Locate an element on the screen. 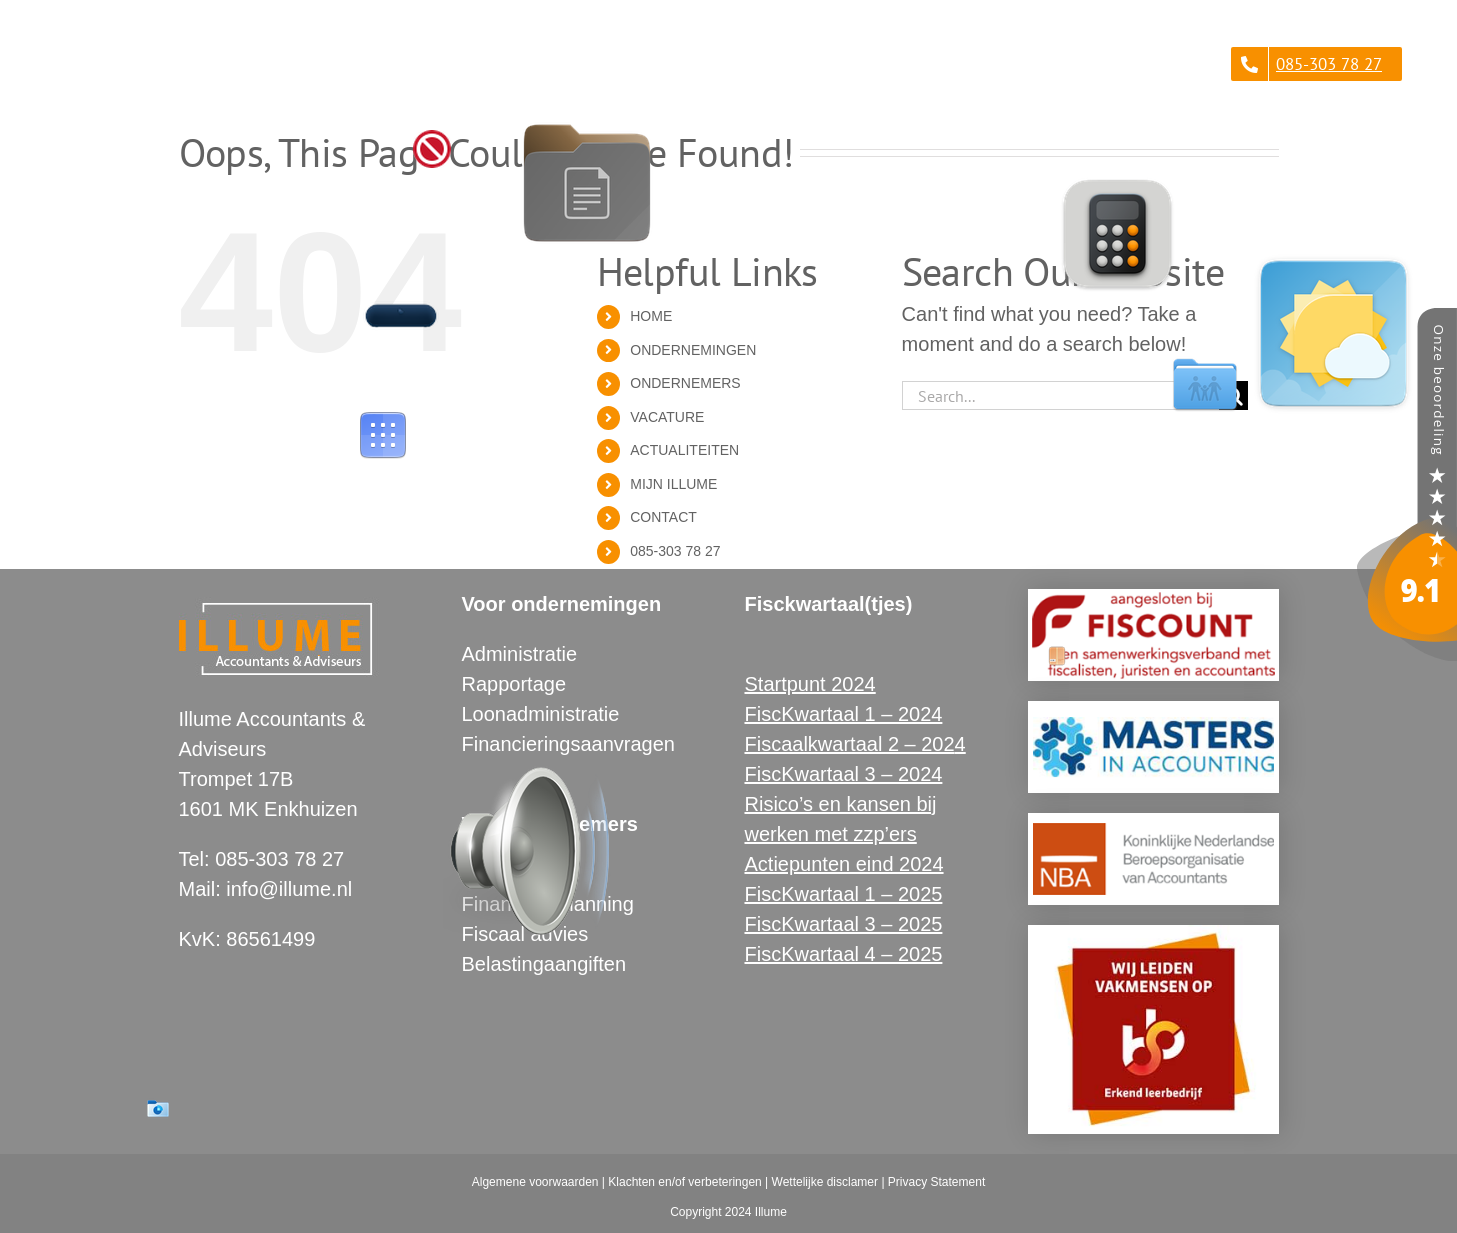 This screenshot has width=1457, height=1233. indicates medium volume level is located at coordinates (534, 851).